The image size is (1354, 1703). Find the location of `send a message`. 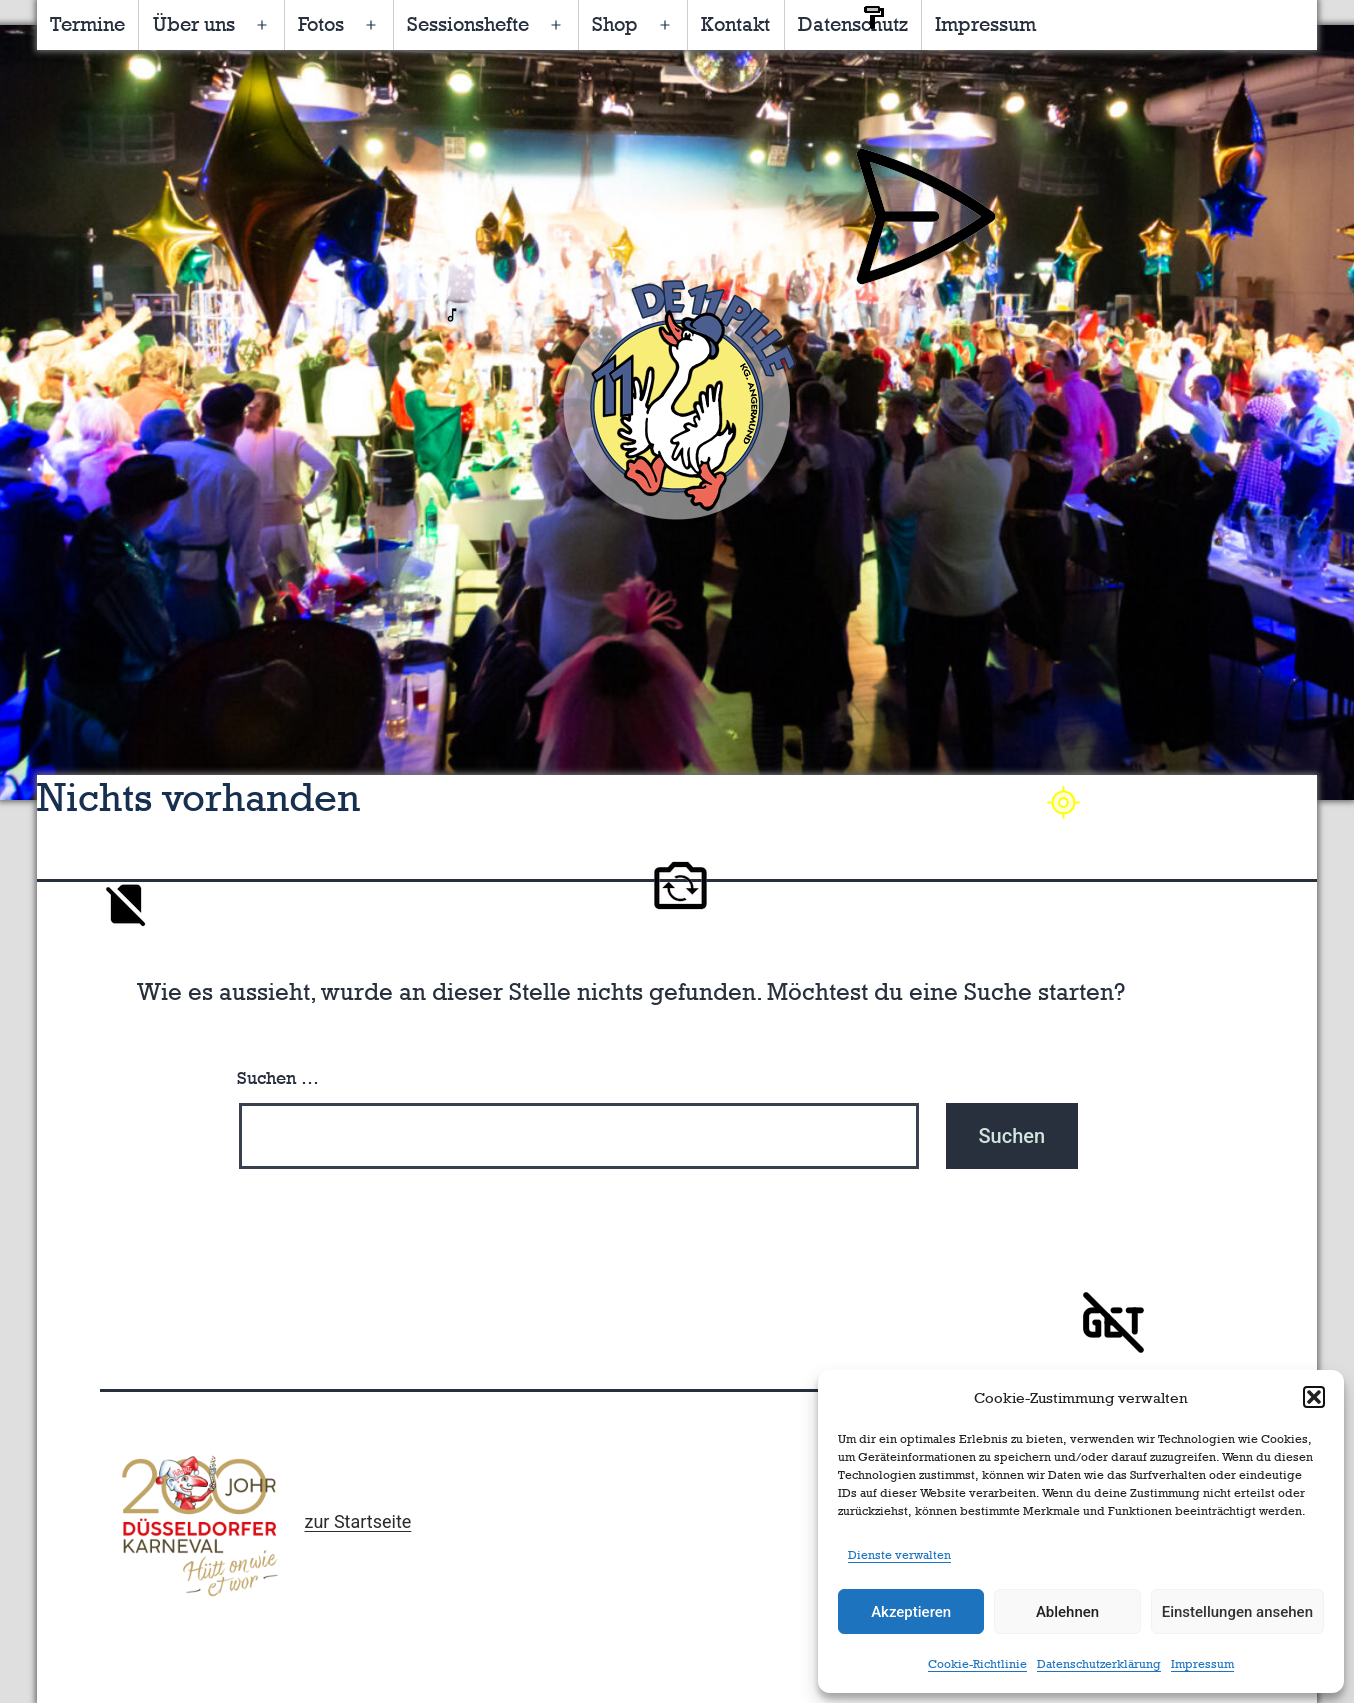

send a message is located at coordinates (923, 216).